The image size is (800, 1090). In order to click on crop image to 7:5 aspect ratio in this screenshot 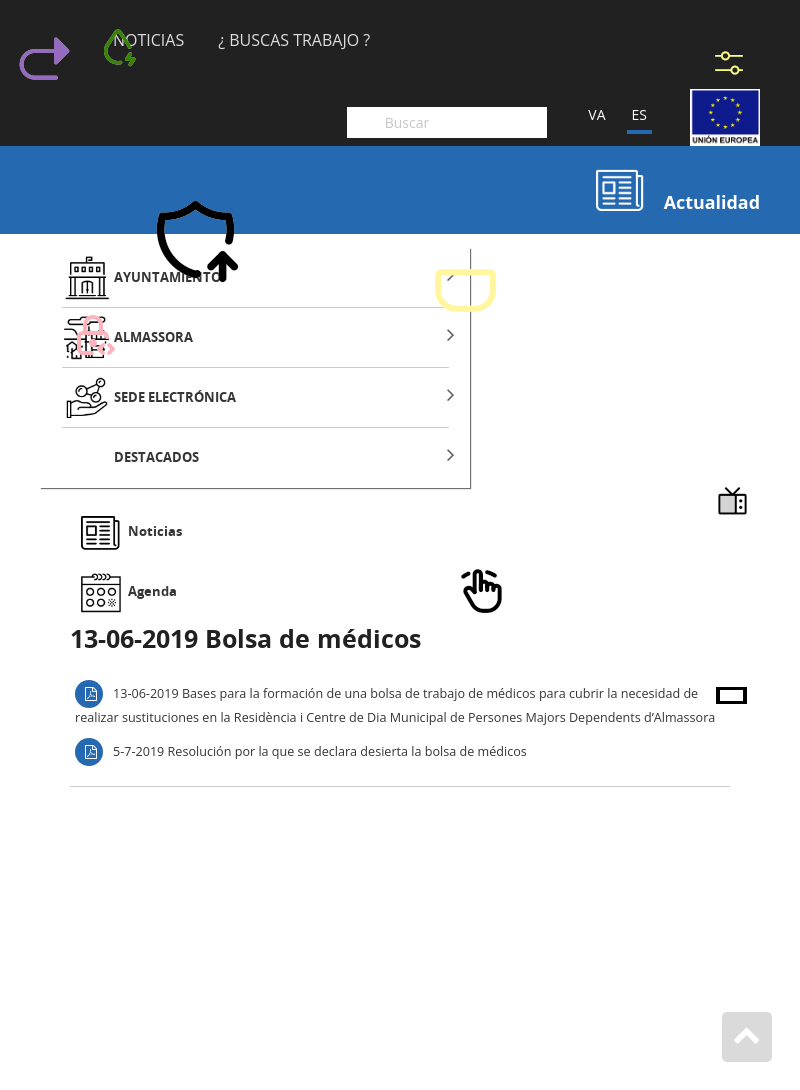, I will do `click(731, 695)`.